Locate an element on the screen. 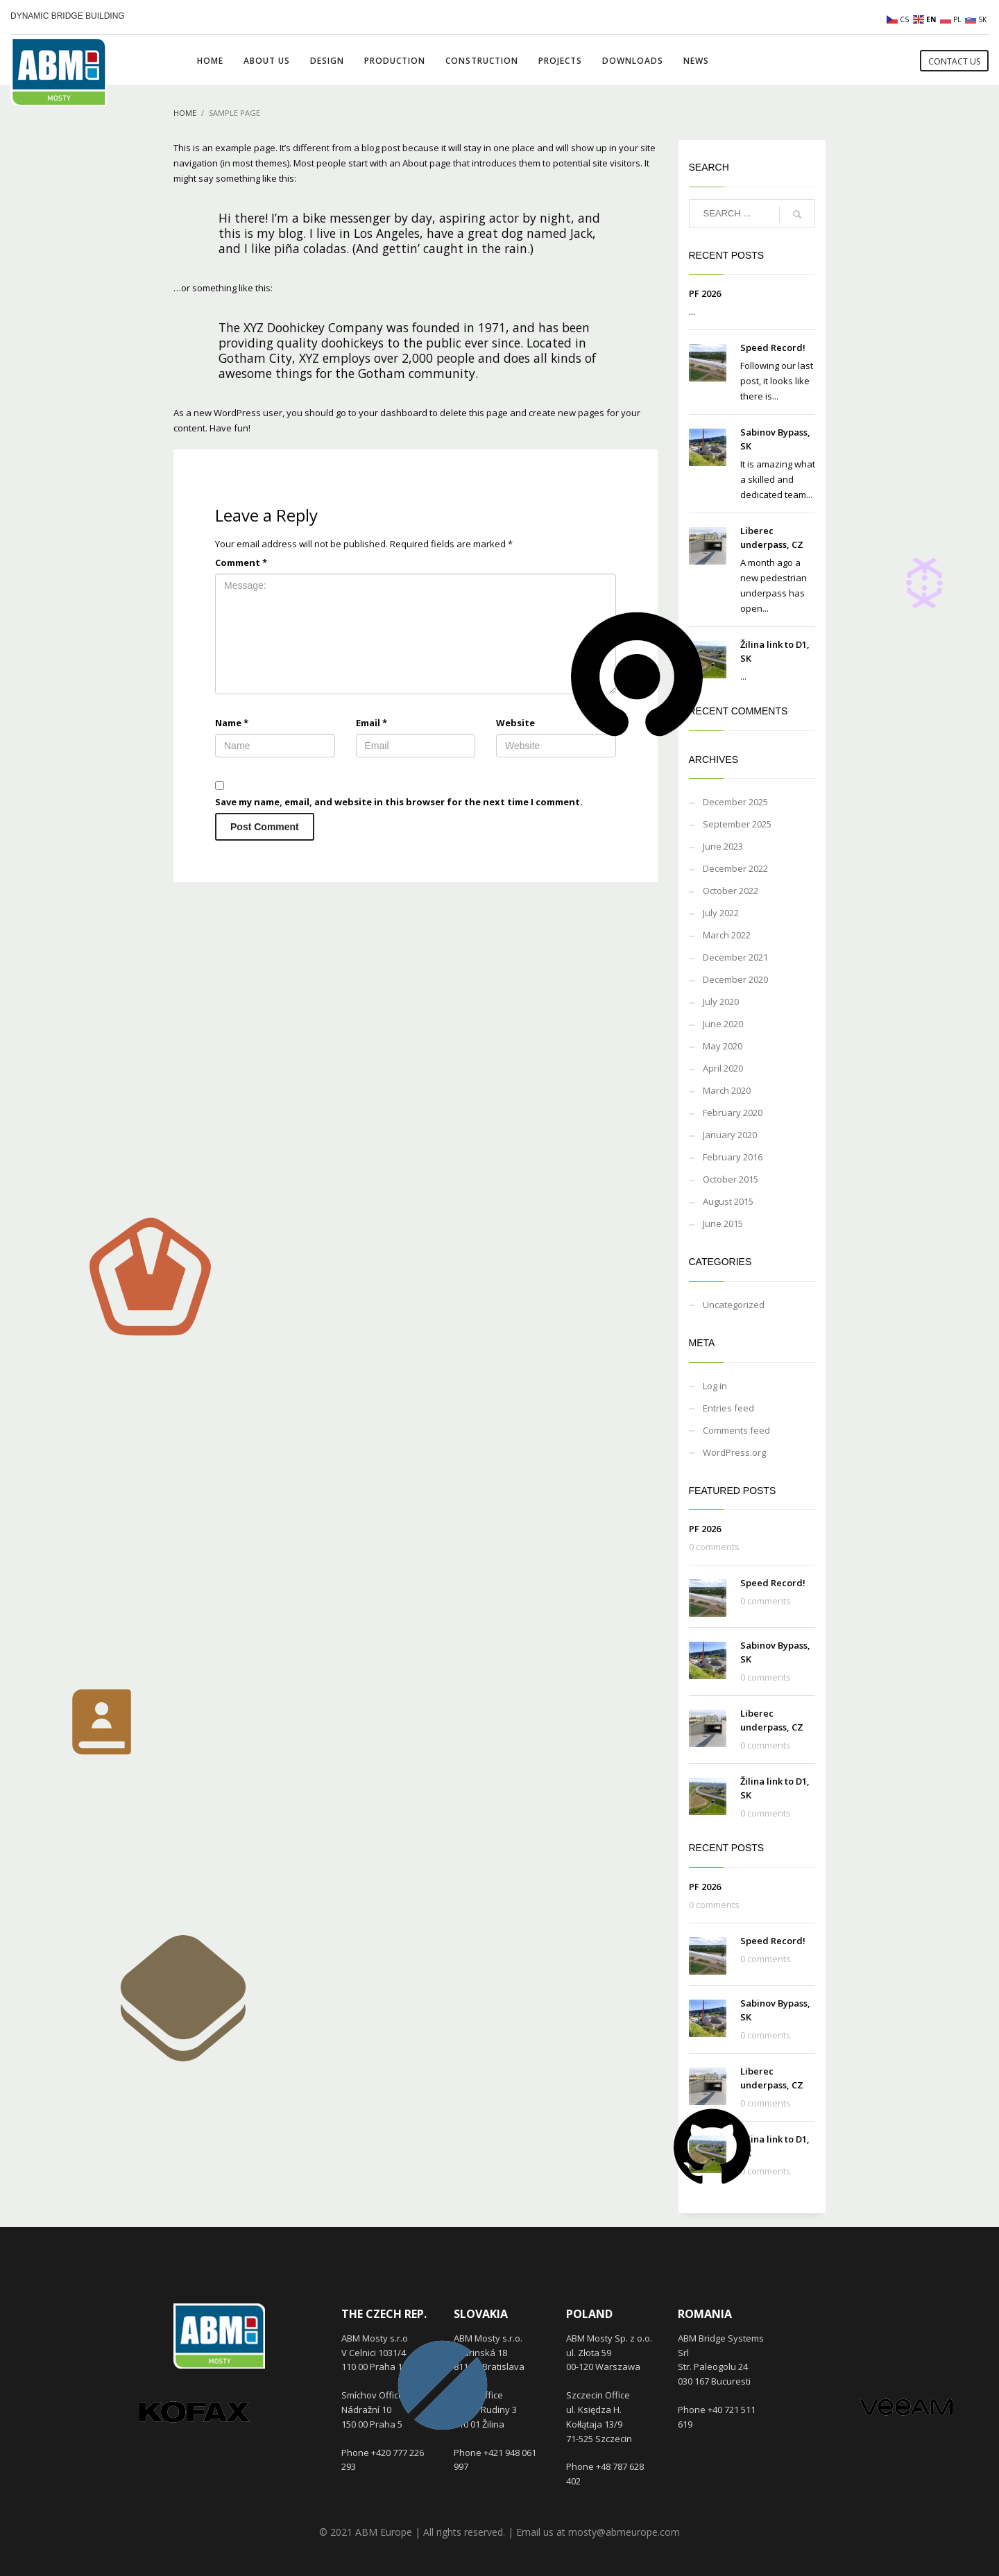 The image size is (999, 2576). open contacts or address book is located at coordinates (101, 1721).